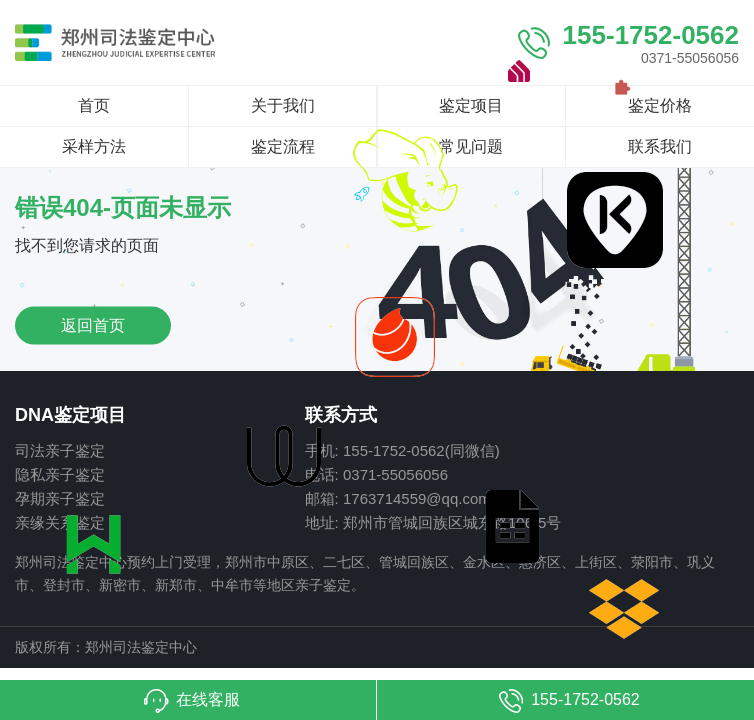 Image resolution: width=754 pixels, height=720 pixels. Describe the element at coordinates (519, 71) in the screenshot. I see `open the kasa smart home app` at that location.